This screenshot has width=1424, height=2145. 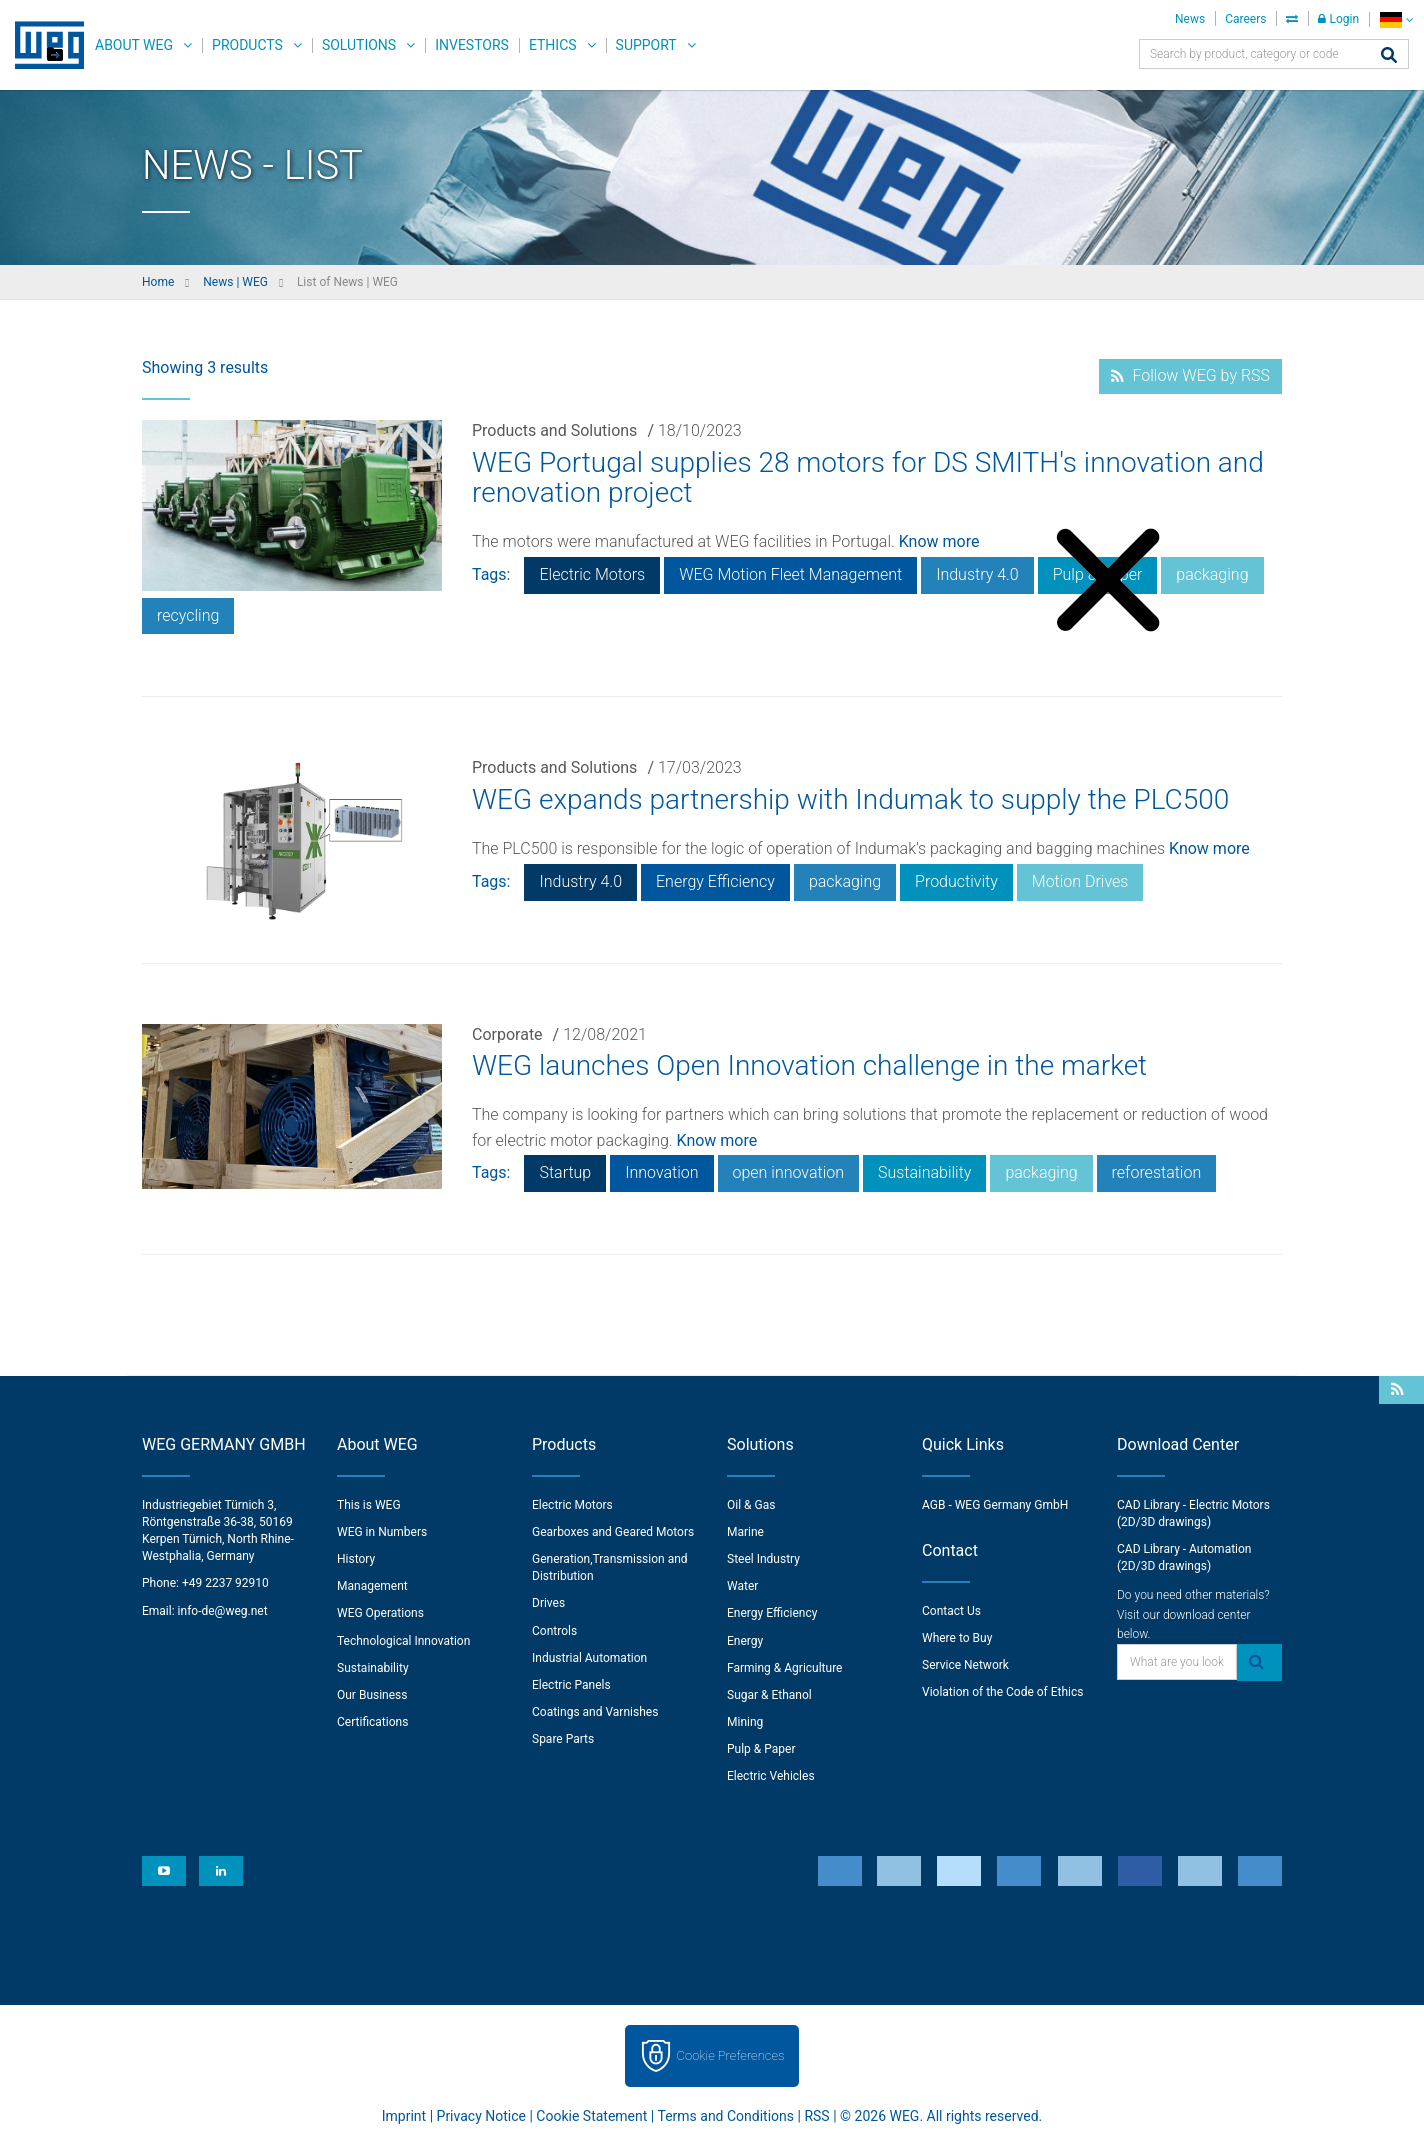 What do you see at coordinates (55, 54) in the screenshot?
I see `access a linked submodule or external repository` at bounding box center [55, 54].